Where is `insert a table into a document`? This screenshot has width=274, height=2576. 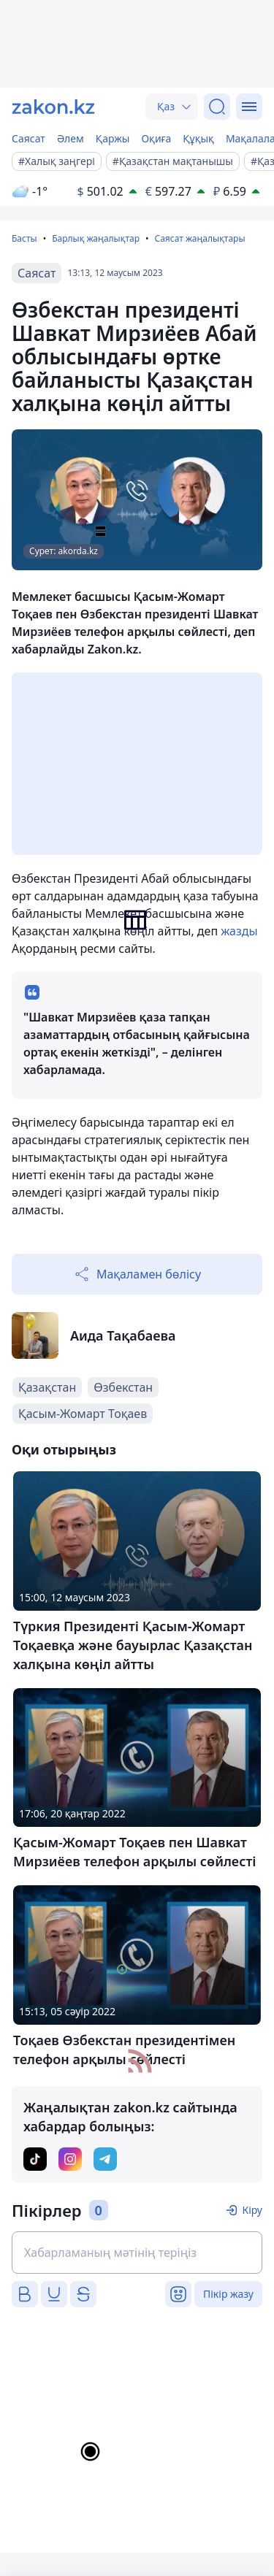 insert a table into a document is located at coordinates (135, 920).